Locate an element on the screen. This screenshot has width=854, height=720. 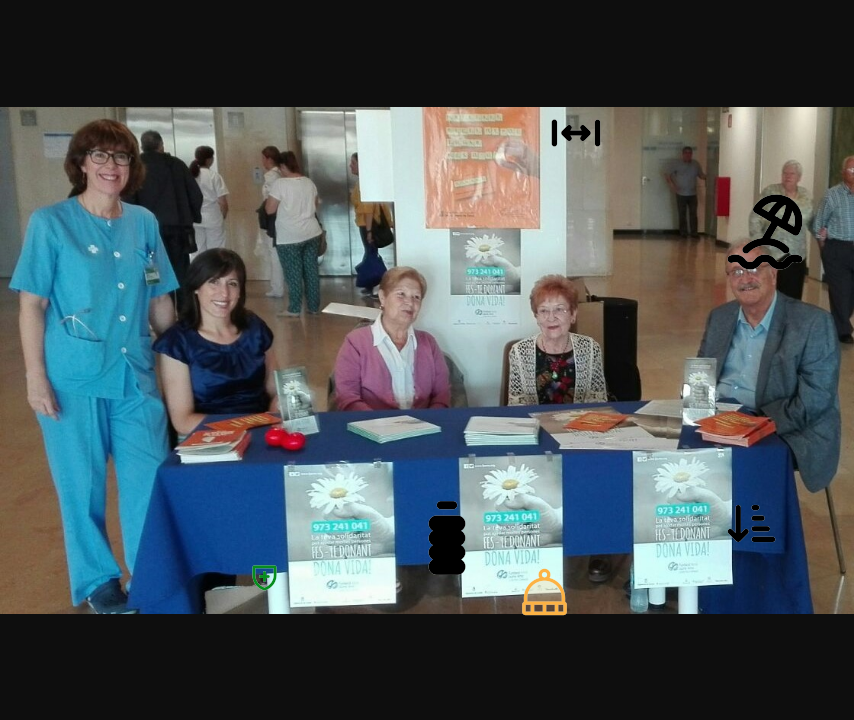
view beach or coastal locations is located at coordinates (765, 232).